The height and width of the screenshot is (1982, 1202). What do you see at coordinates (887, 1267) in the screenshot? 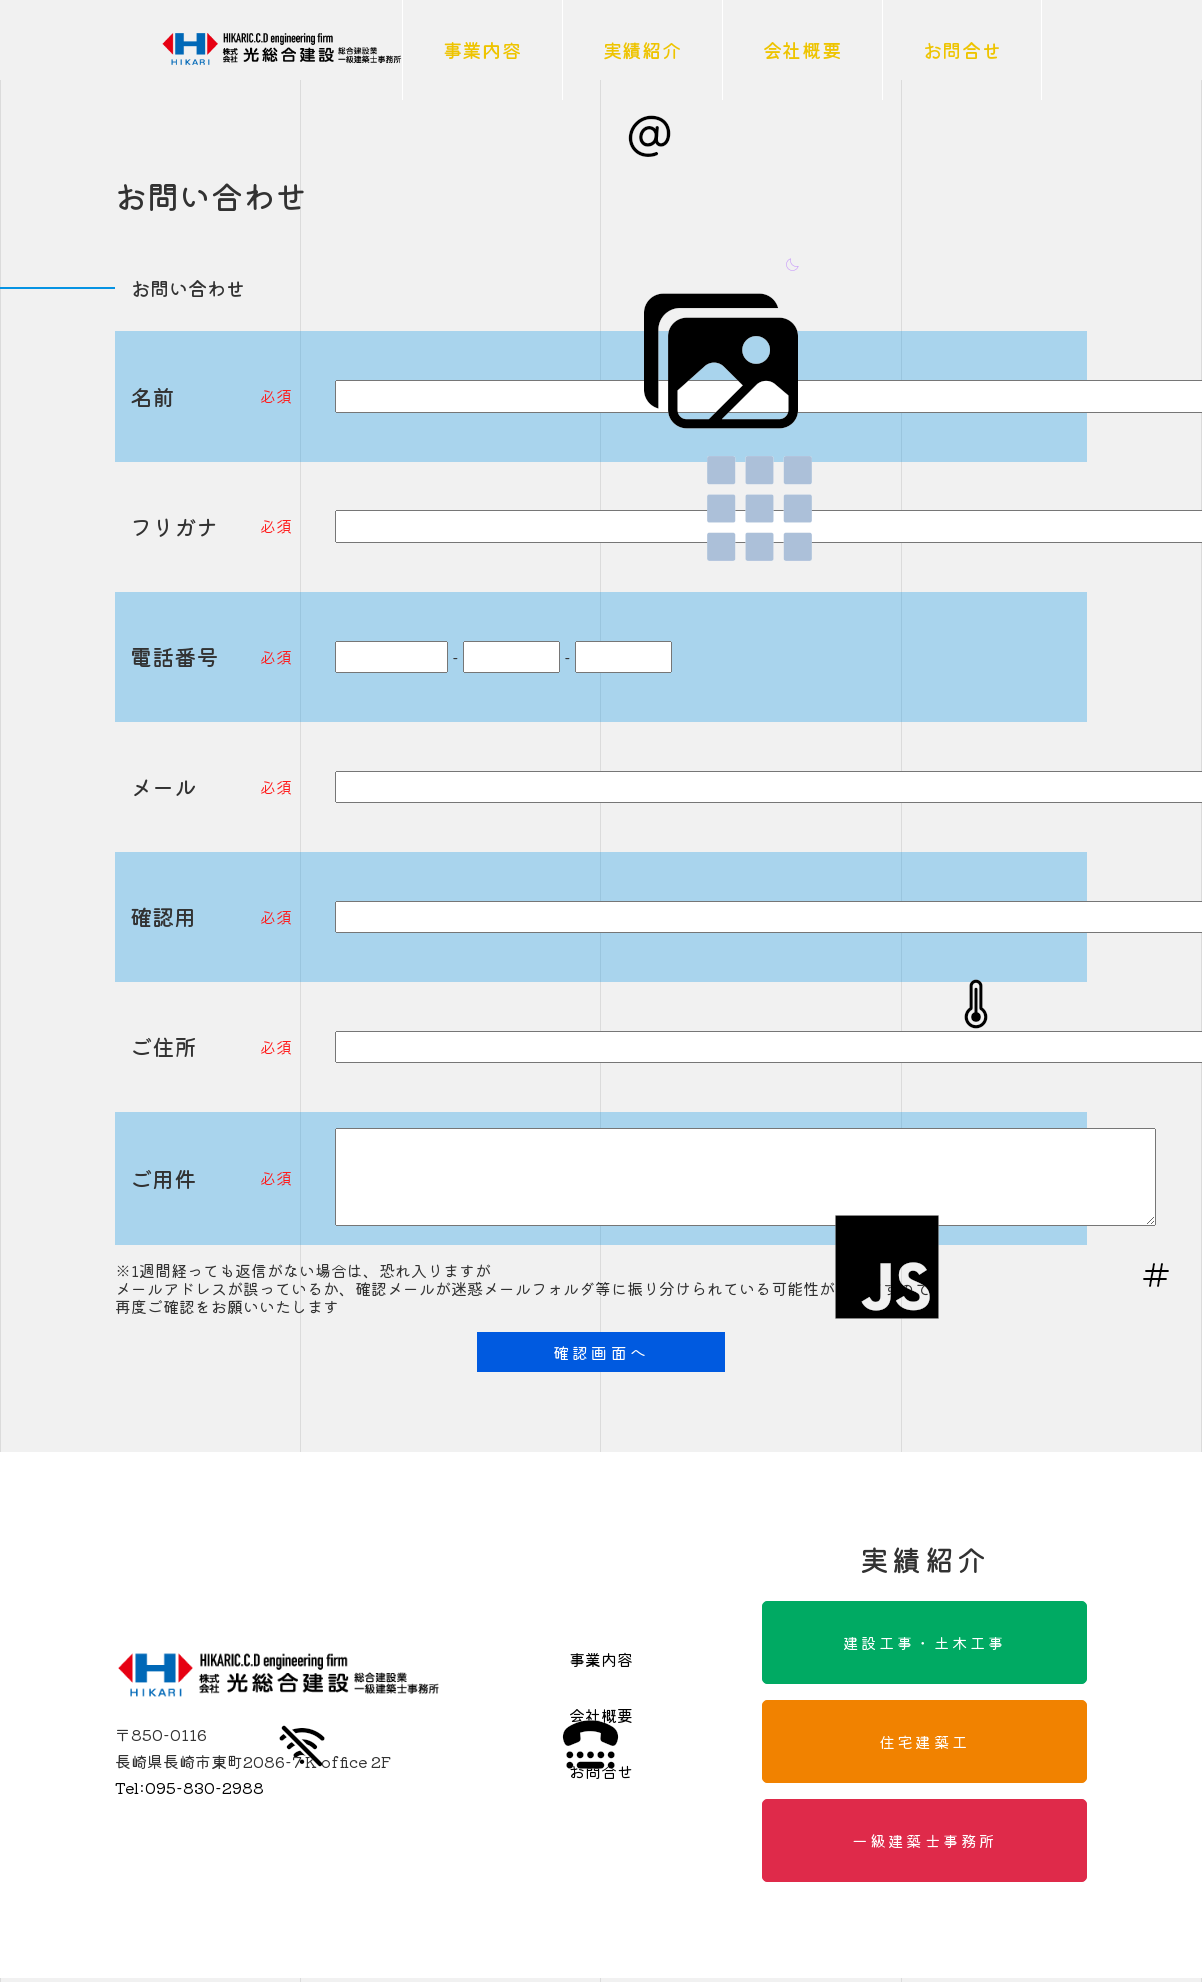
I see `indicates javascript programming language` at bounding box center [887, 1267].